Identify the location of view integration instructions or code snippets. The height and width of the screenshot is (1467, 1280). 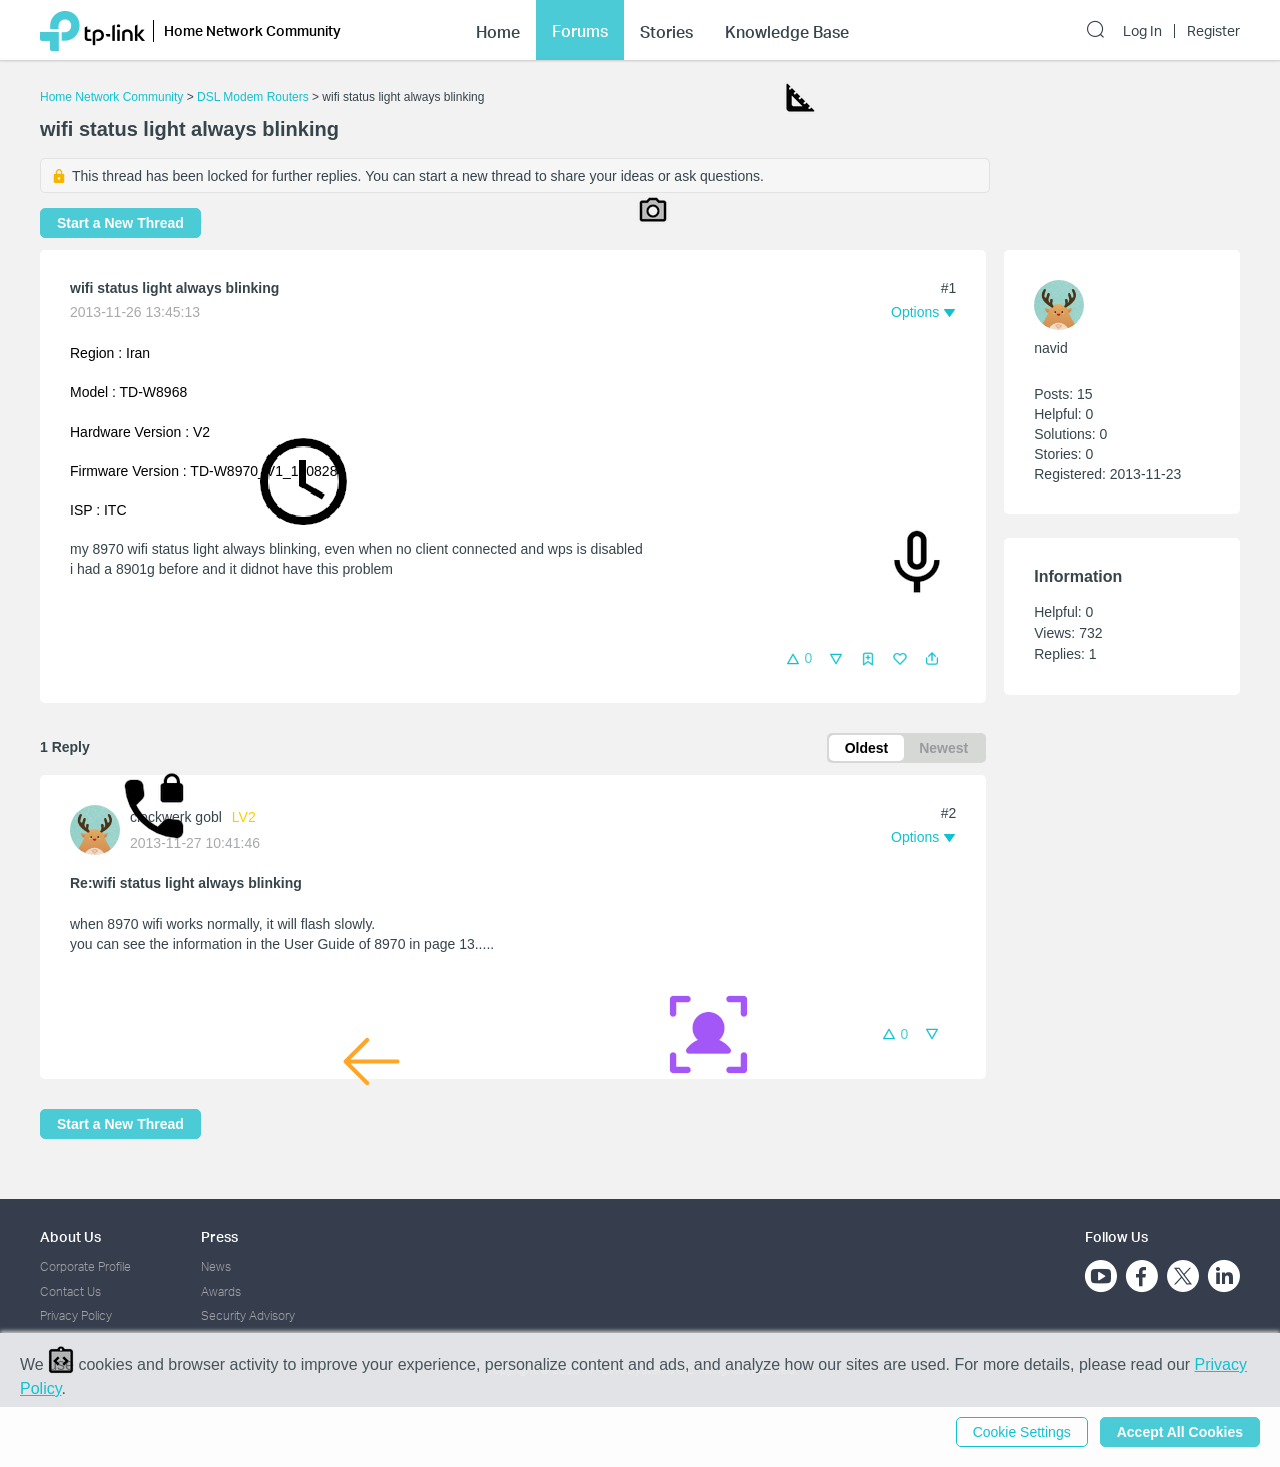
(61, 1361).